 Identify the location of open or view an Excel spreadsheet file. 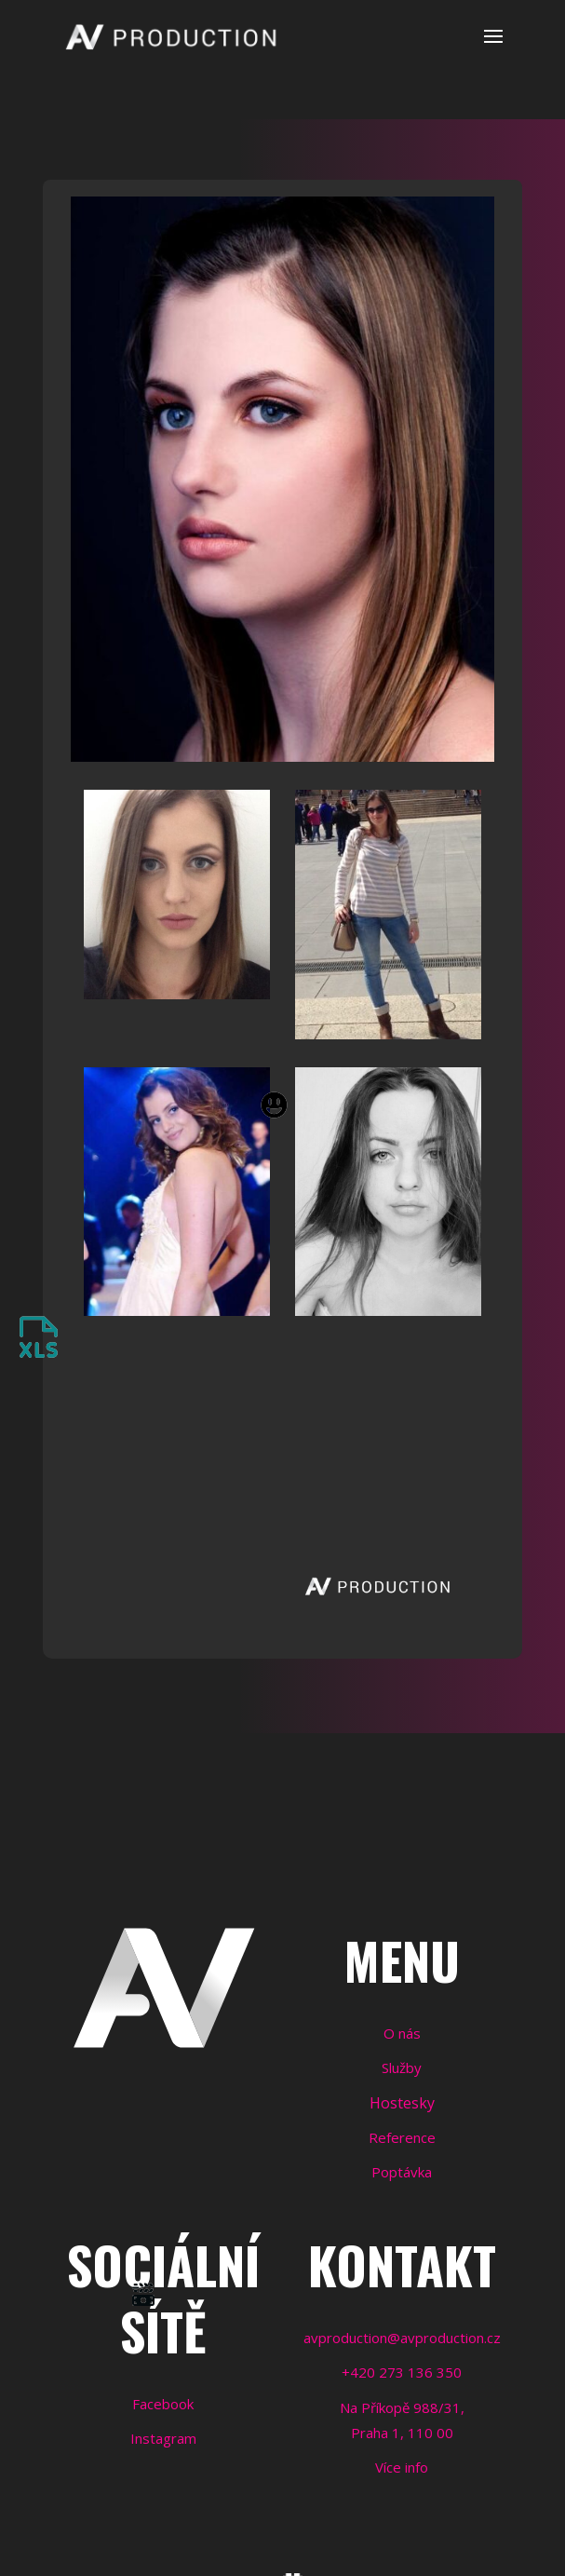
(38, 1338).